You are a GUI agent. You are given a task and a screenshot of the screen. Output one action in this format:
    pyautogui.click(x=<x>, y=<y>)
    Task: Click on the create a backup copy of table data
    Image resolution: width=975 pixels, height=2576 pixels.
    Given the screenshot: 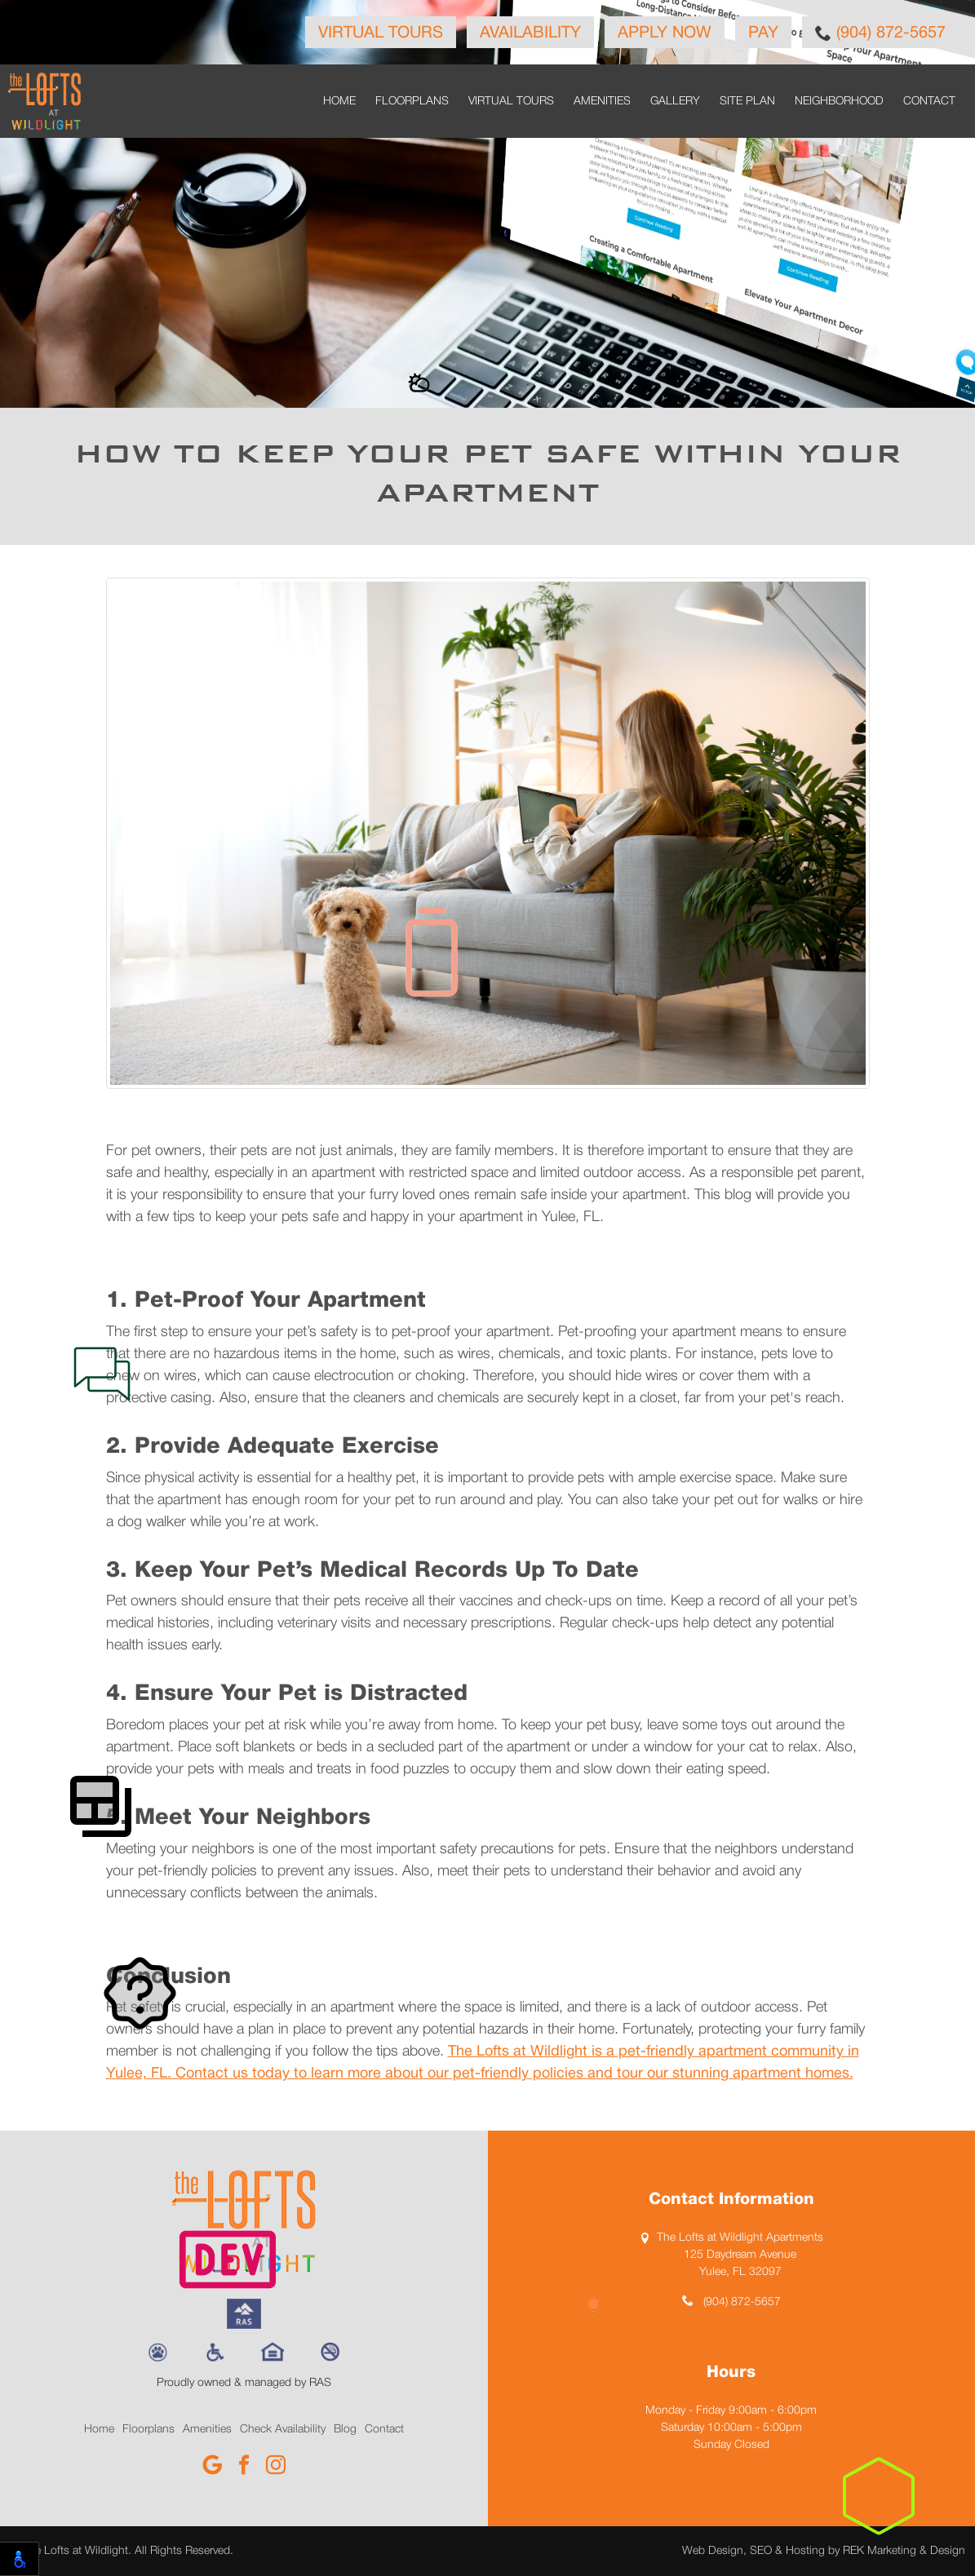 What is the action you would take?
    pyautogui.click(x=100, y=1806)
    